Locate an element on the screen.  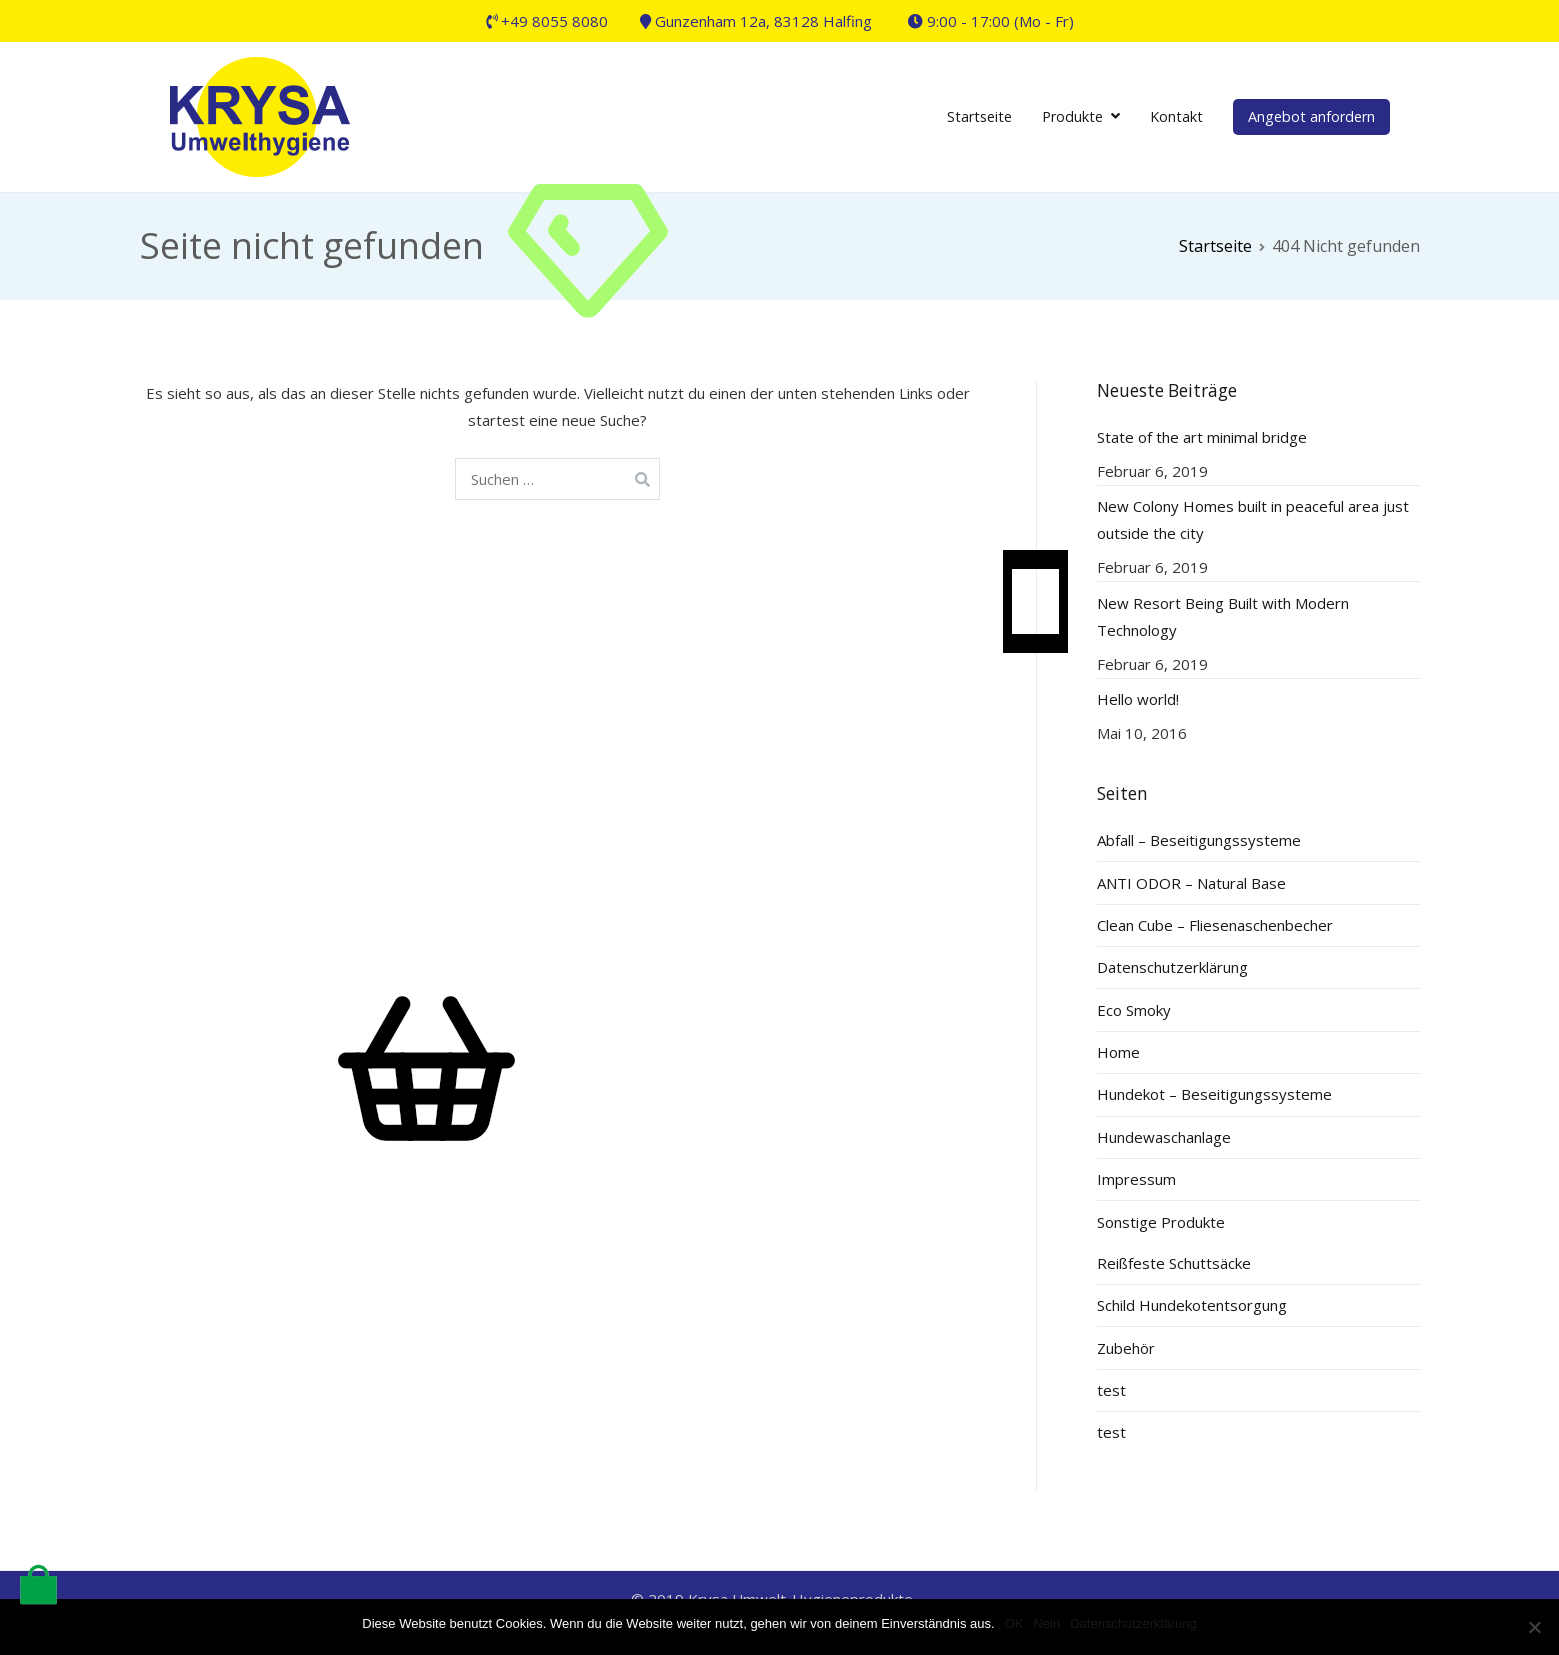
view your shopping basket is located at coordinates (426, 1068).